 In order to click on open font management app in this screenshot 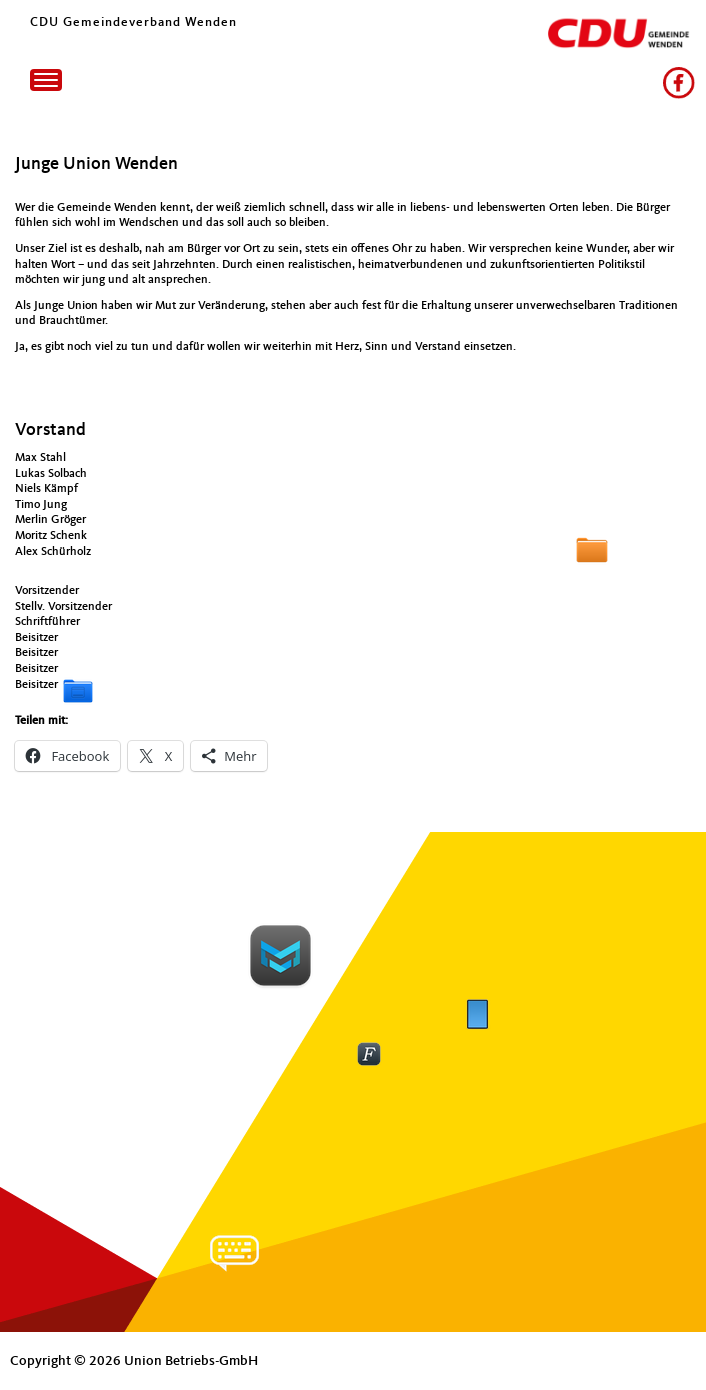, I will do `click(369, 1054)`.